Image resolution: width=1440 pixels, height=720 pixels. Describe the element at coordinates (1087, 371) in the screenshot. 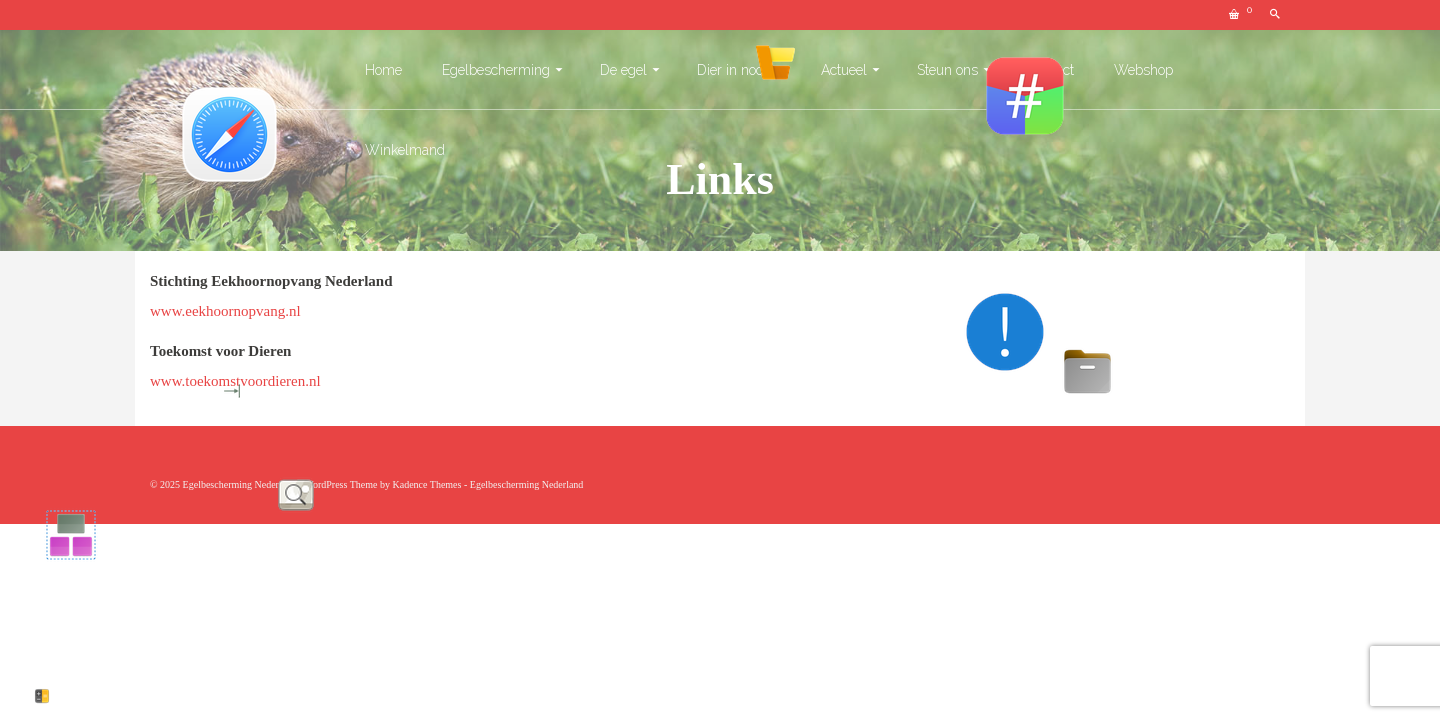

I see `open file manager application` at that location.